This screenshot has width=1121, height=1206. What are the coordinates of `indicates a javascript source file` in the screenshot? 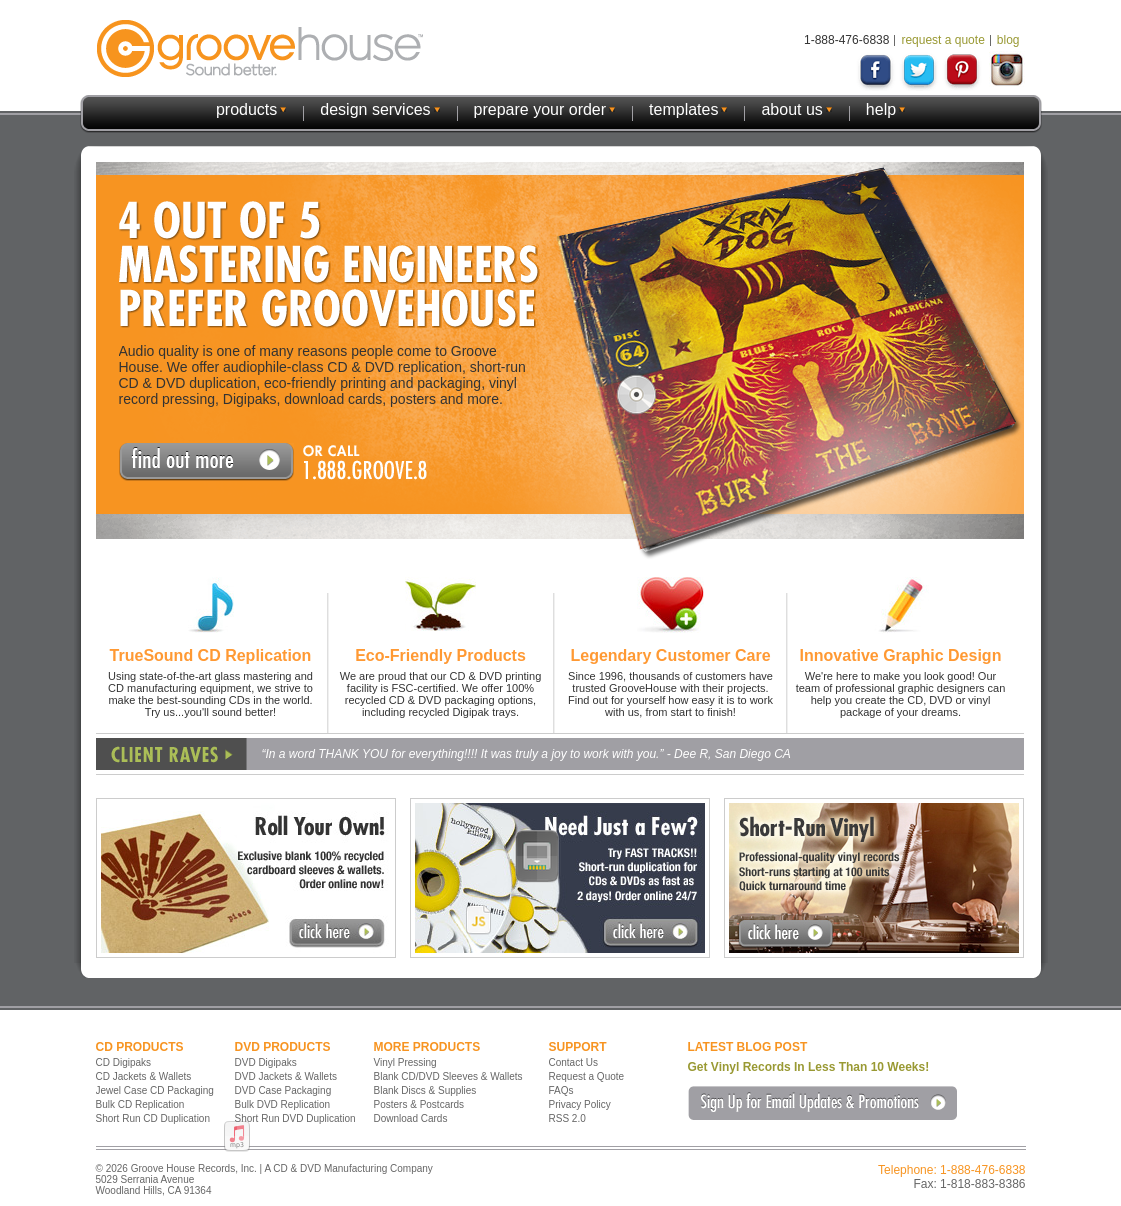 It's located at (478, 919).